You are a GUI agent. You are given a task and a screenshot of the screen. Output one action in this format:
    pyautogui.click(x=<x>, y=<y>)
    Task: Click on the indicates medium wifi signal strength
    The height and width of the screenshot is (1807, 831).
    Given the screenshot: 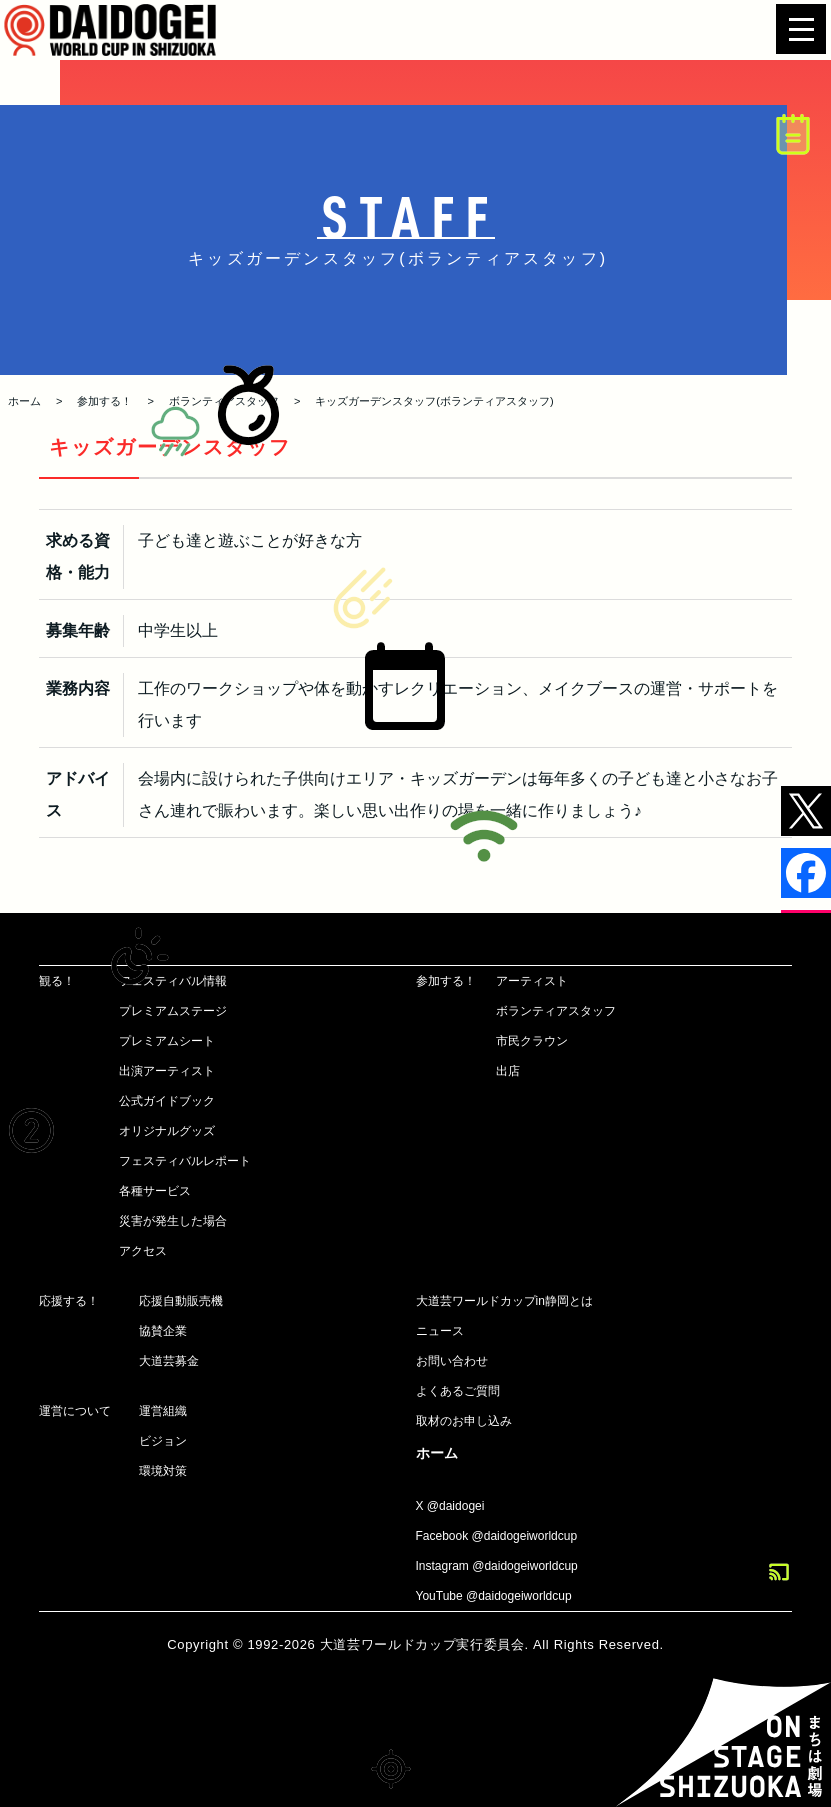 What is the action you would take?
    pyautogui.click(x=484, y=825)
    